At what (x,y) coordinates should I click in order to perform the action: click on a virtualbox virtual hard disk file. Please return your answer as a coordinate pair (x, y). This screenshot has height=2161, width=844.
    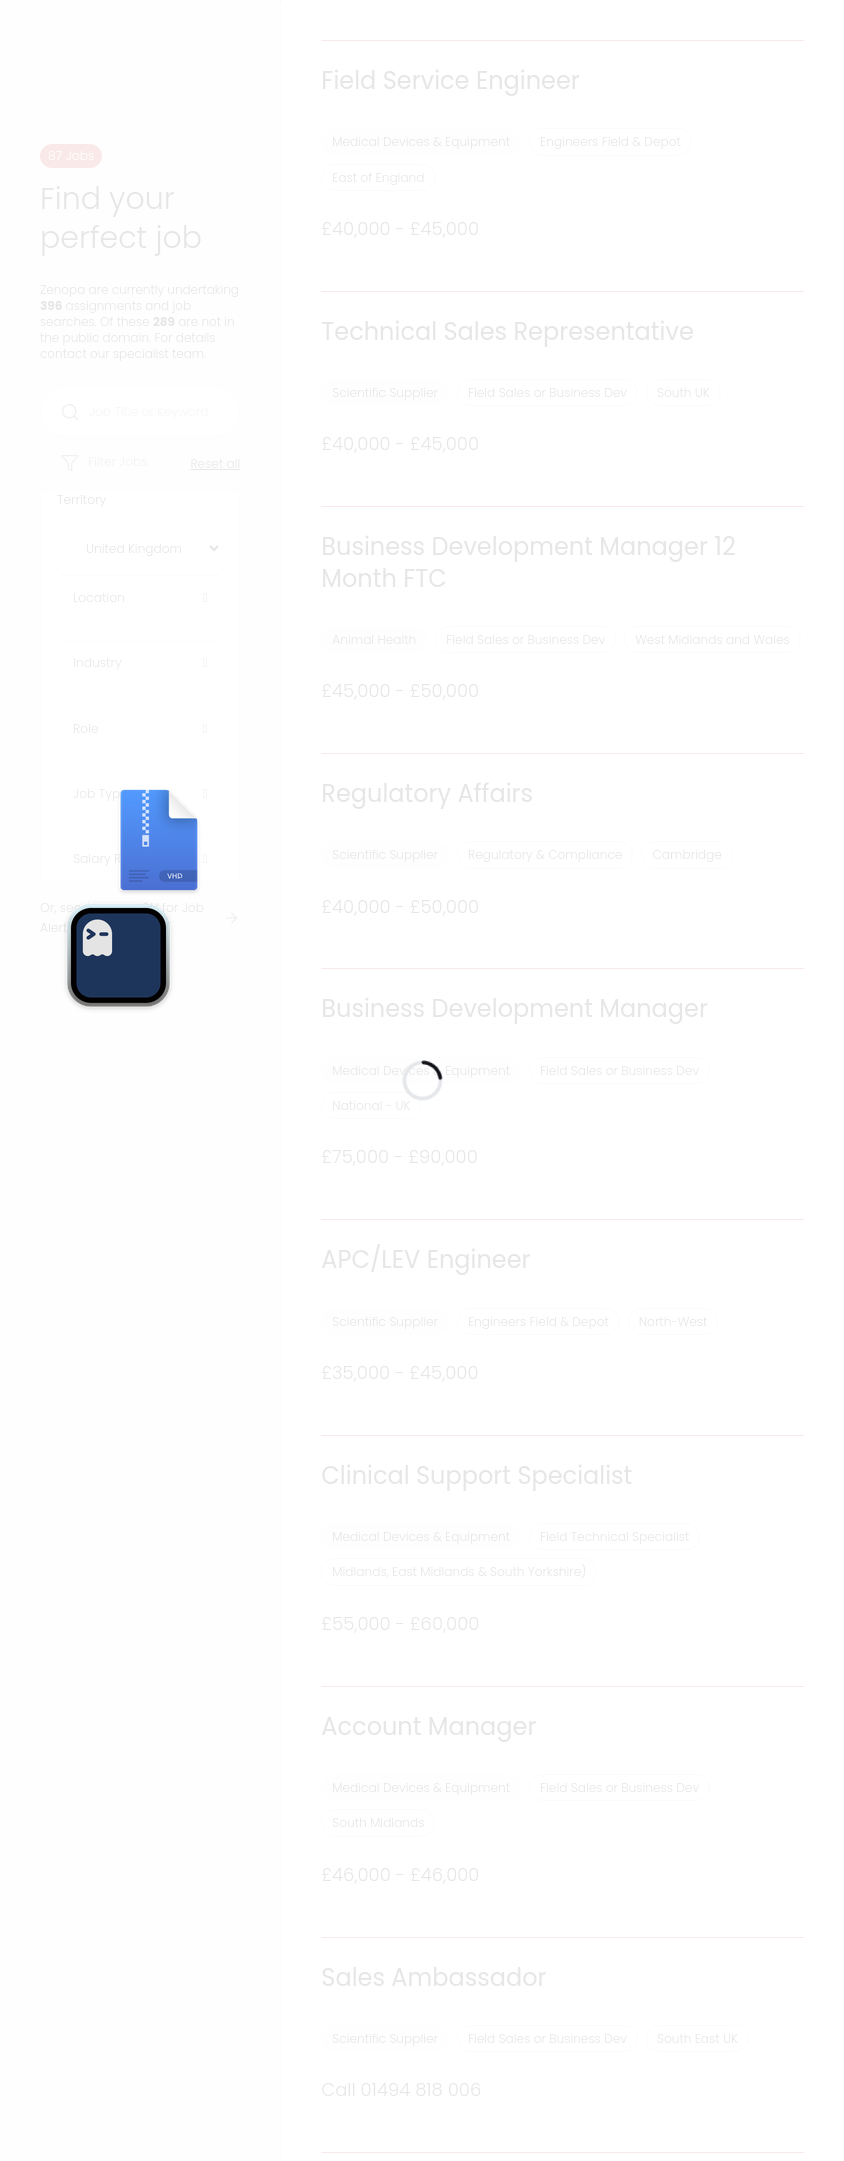
    Looking at the image, I should click on (159, 842).